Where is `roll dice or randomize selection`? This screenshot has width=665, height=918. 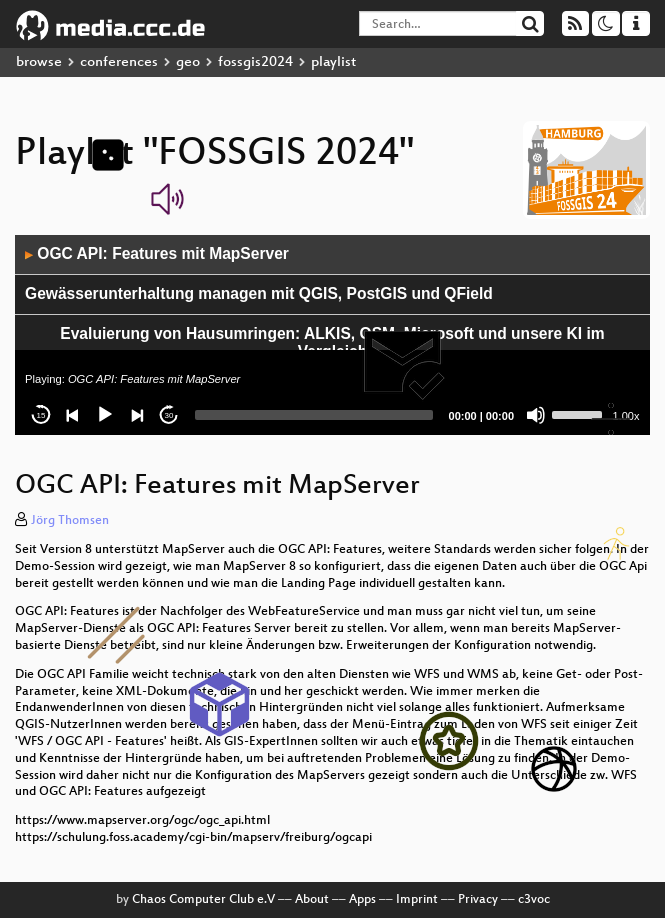
roll dice or randomize selection is located at coordinates (108, 155).